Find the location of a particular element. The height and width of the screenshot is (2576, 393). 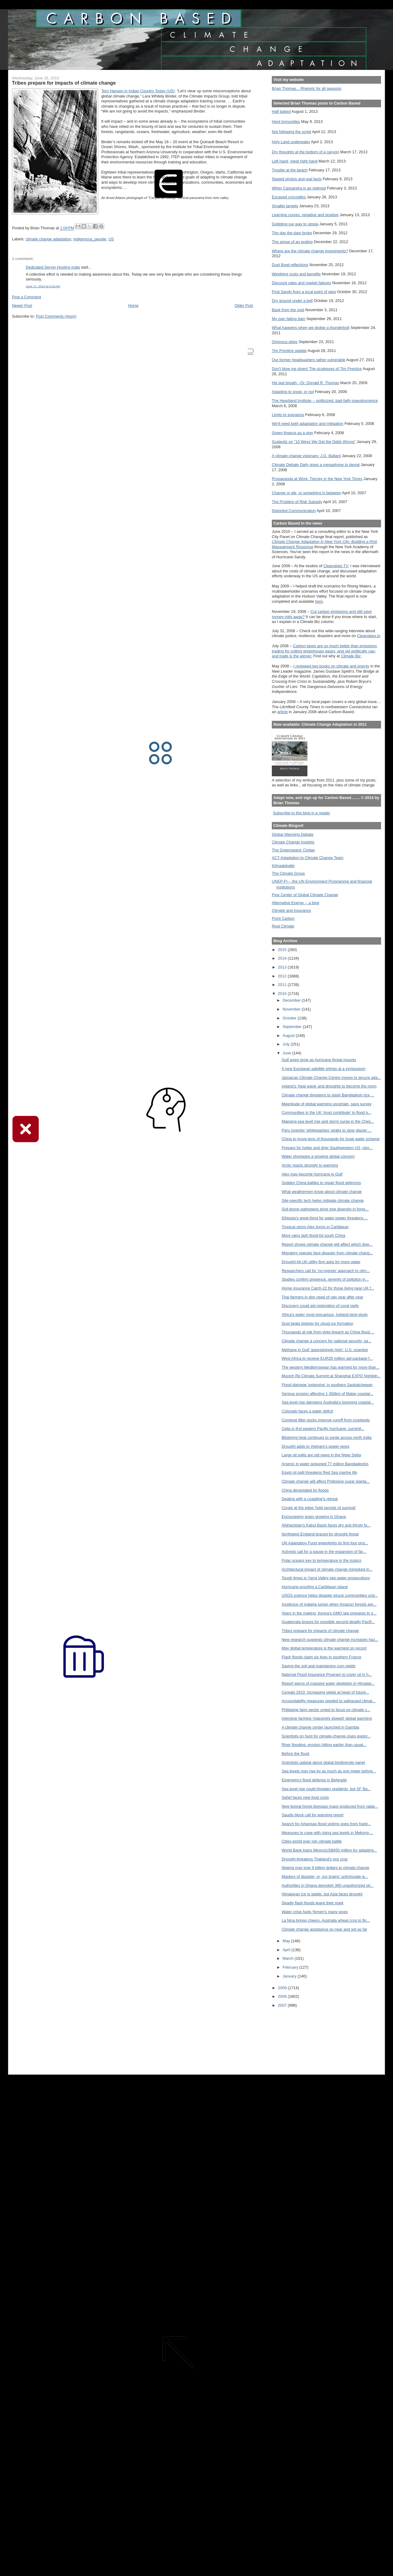

indicates a superset relationship in mathematical notation is located at coordinates (250, 352).